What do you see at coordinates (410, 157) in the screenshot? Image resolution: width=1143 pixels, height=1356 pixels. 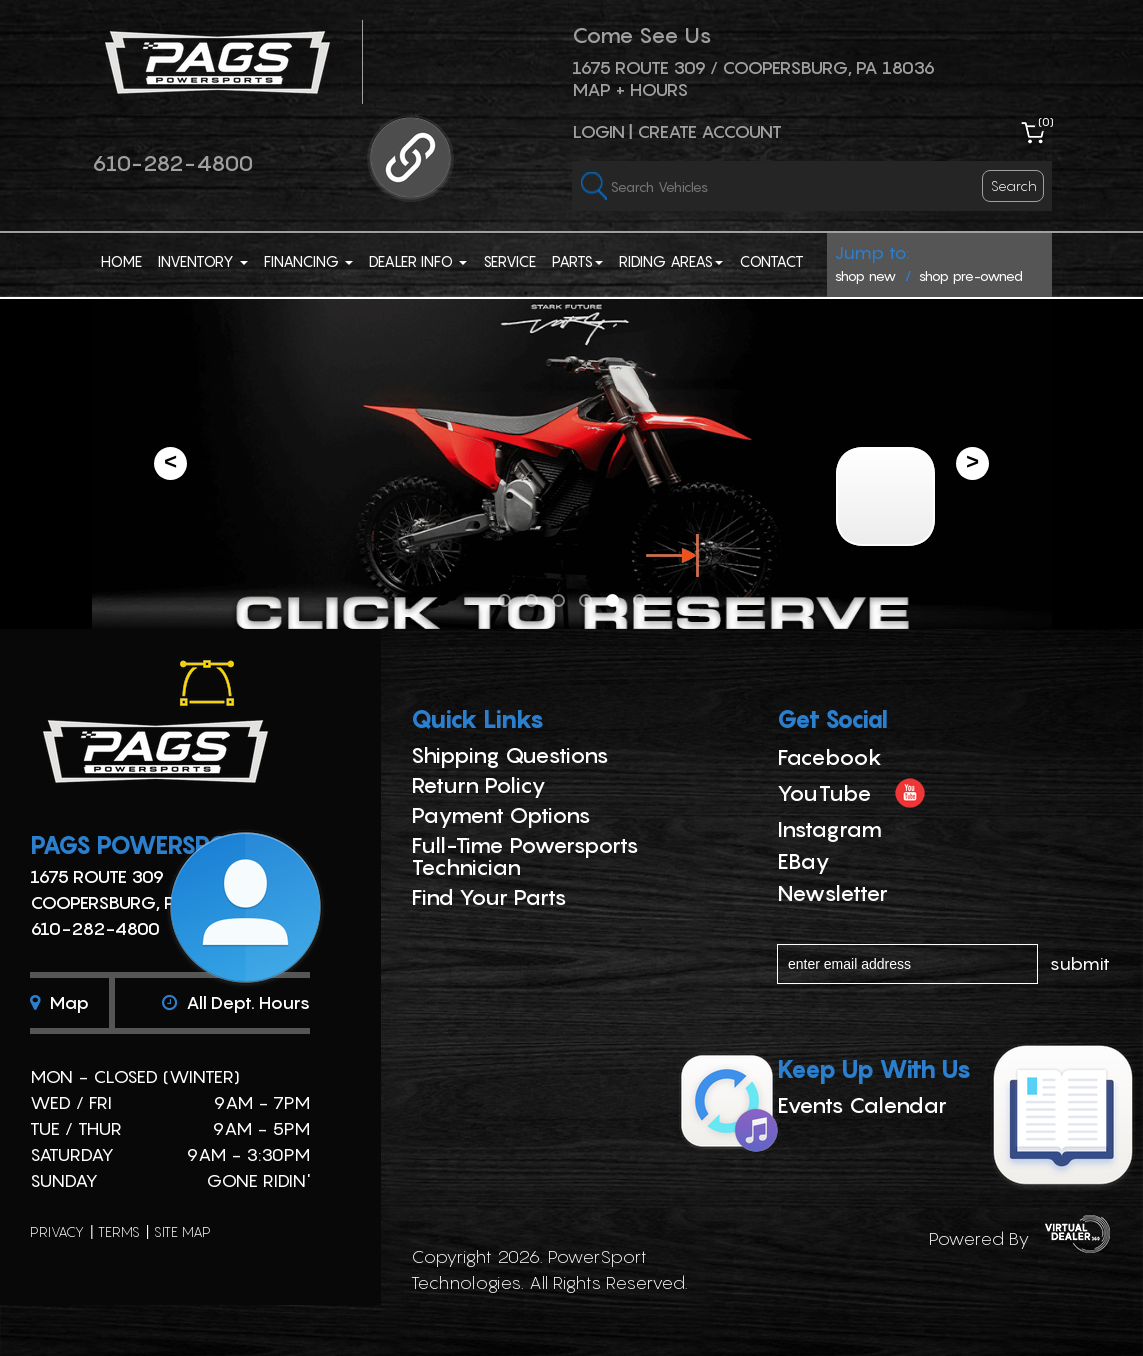 I see `indicates a symbolic link or alias to another file` at bounding box center [410, 157].